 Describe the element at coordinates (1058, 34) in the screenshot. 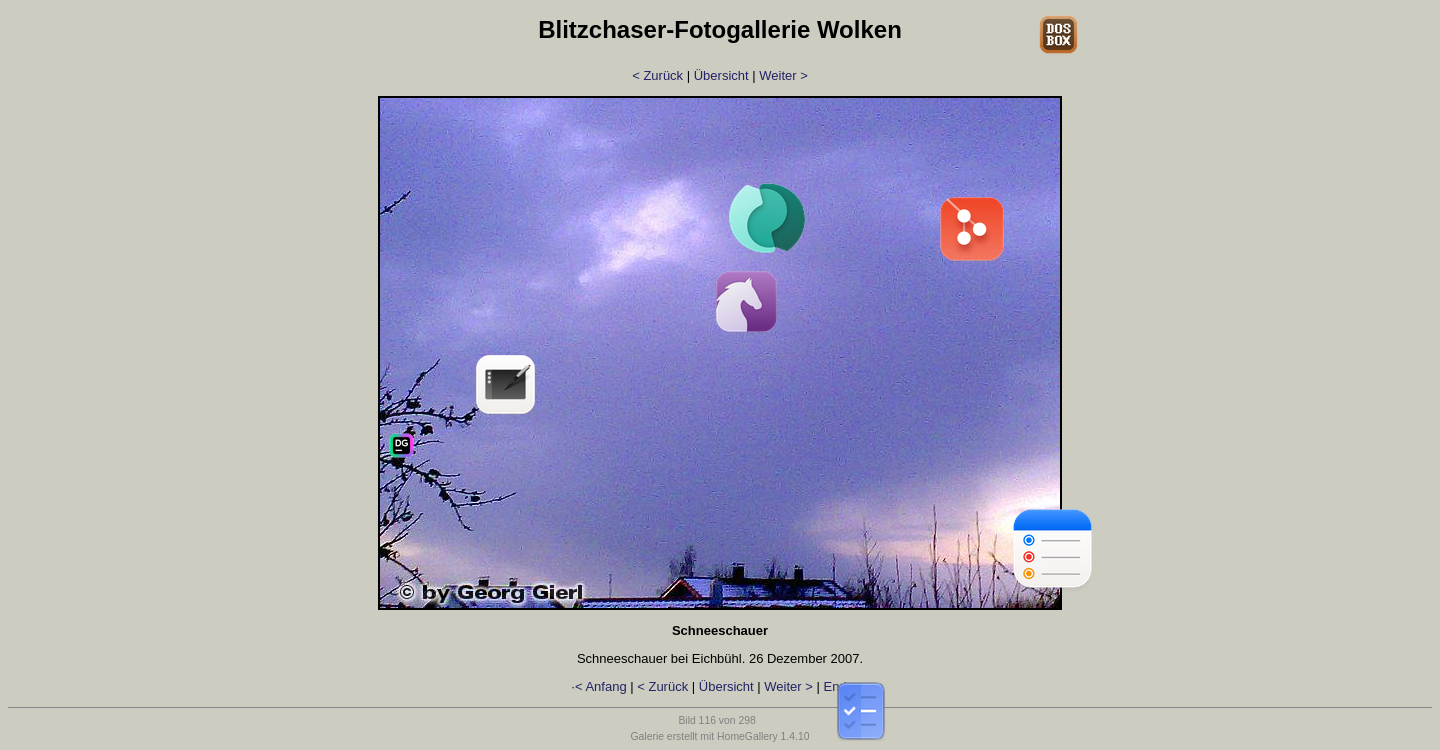

I see `launch DOSBox emulator` at that location.